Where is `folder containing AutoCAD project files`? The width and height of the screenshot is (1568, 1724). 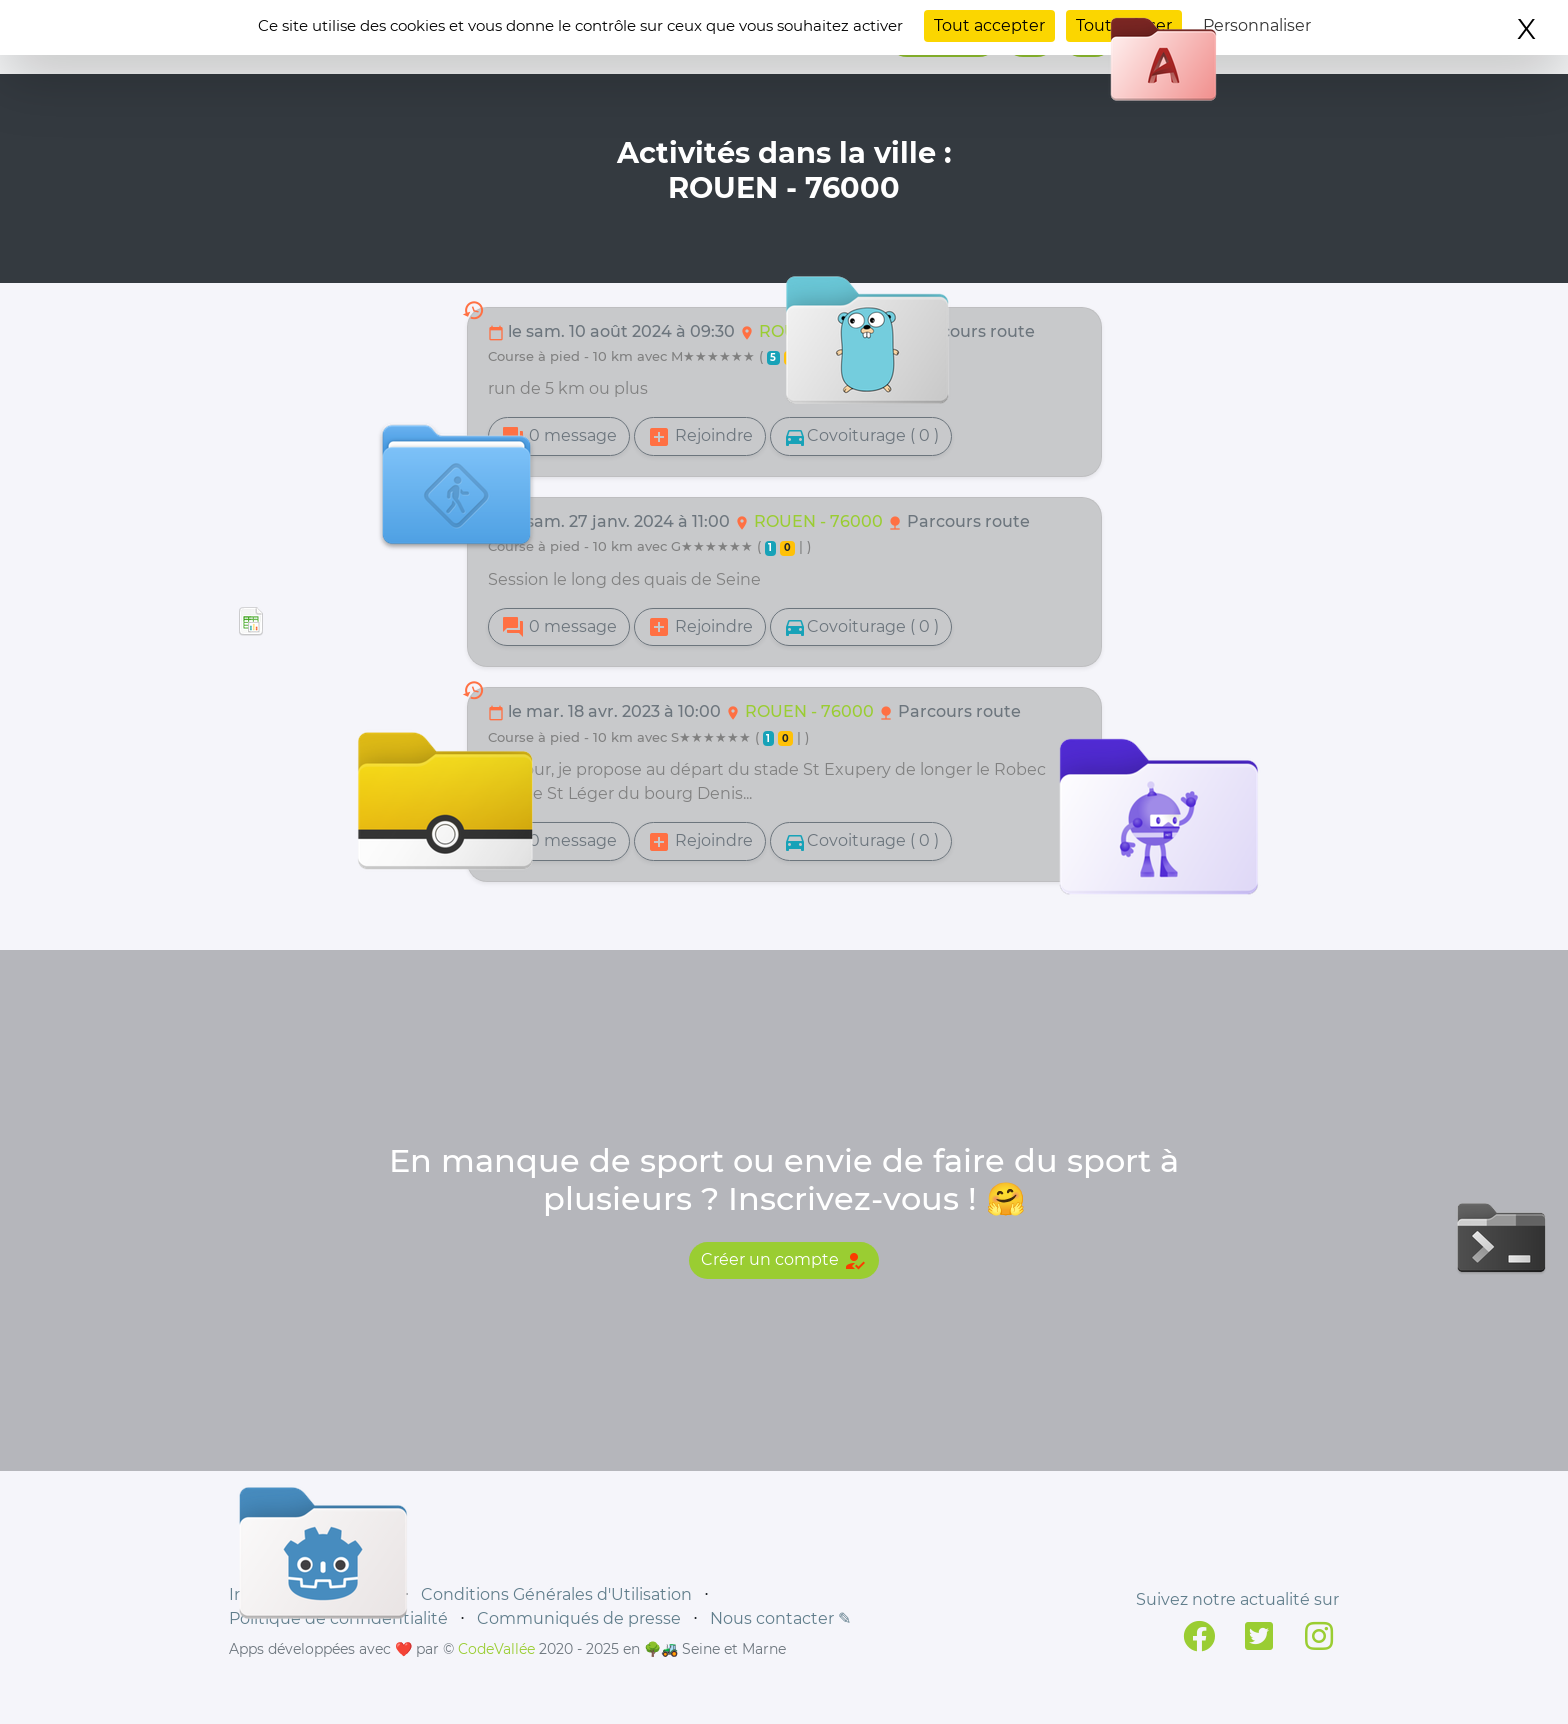
folder containing AutoCAD project files is located at coordinates (1163, 62).